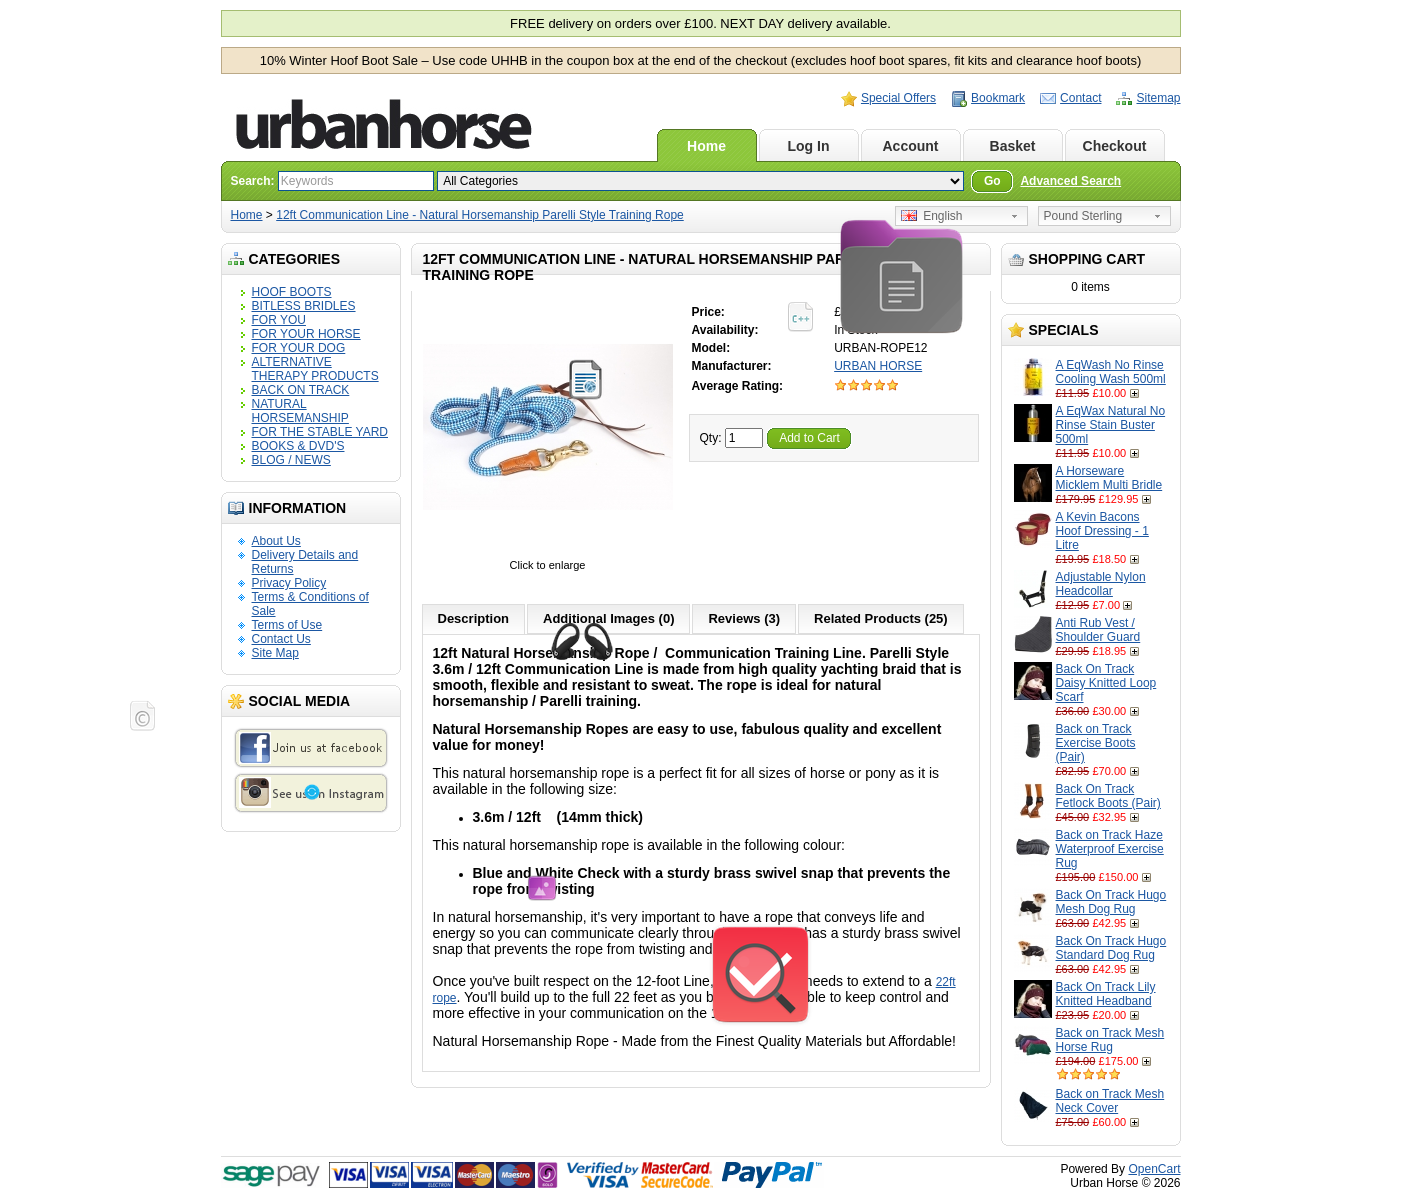 This screenshot has height=1191, width=1401. Describe the element at coordinates (901, 276) in the screenshot. I see `open documents folder` at that location.